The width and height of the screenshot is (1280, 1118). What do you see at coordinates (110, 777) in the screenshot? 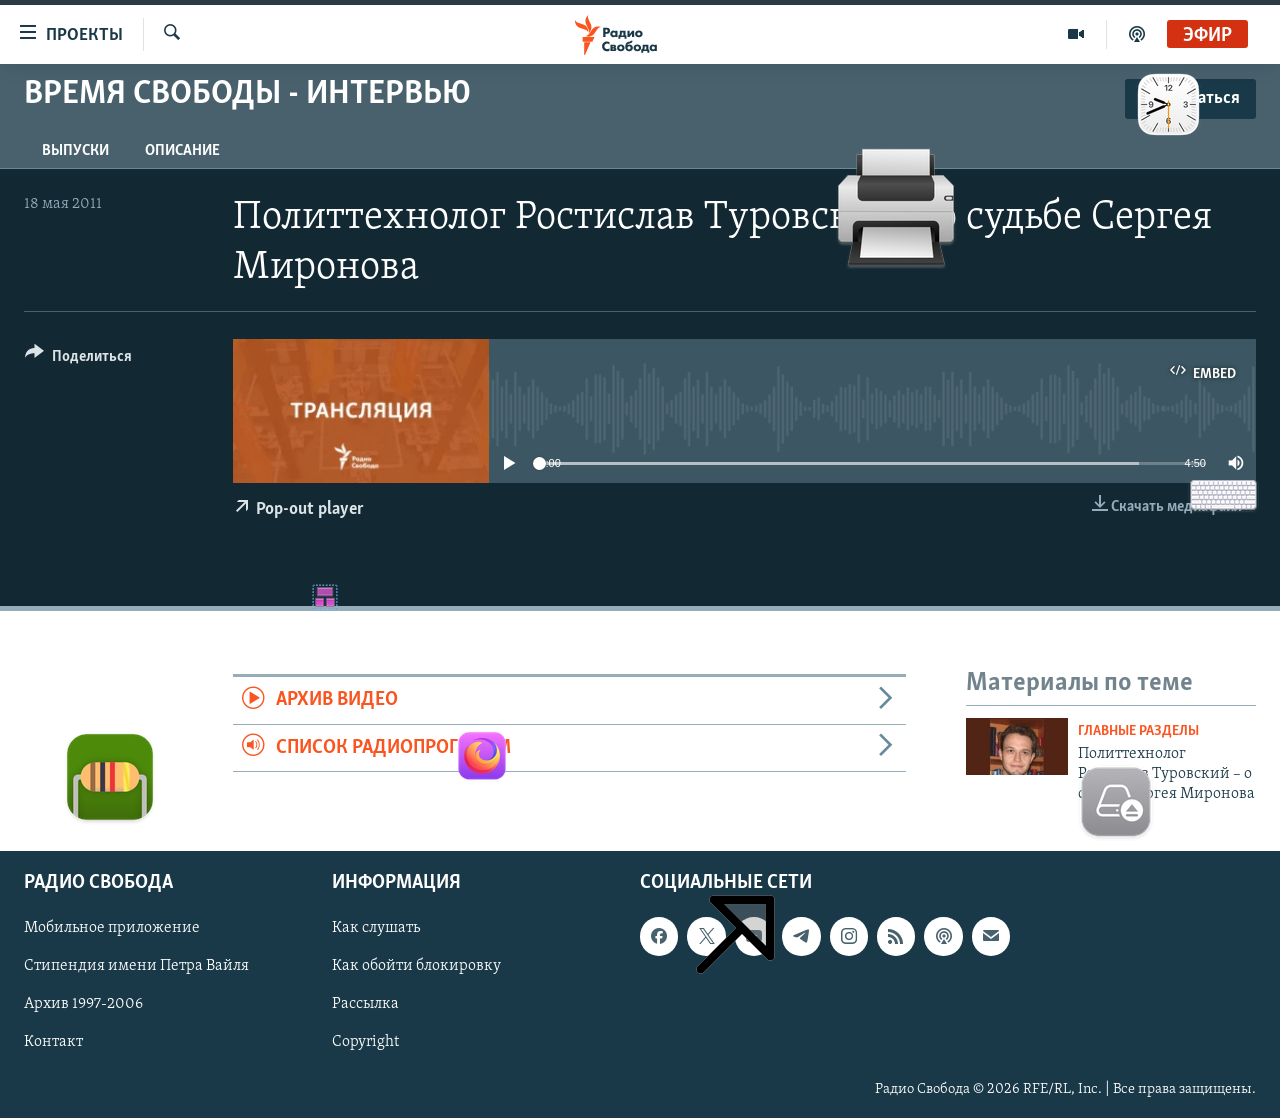
I see `open ColorCode app` at bounding box center [110, 777].